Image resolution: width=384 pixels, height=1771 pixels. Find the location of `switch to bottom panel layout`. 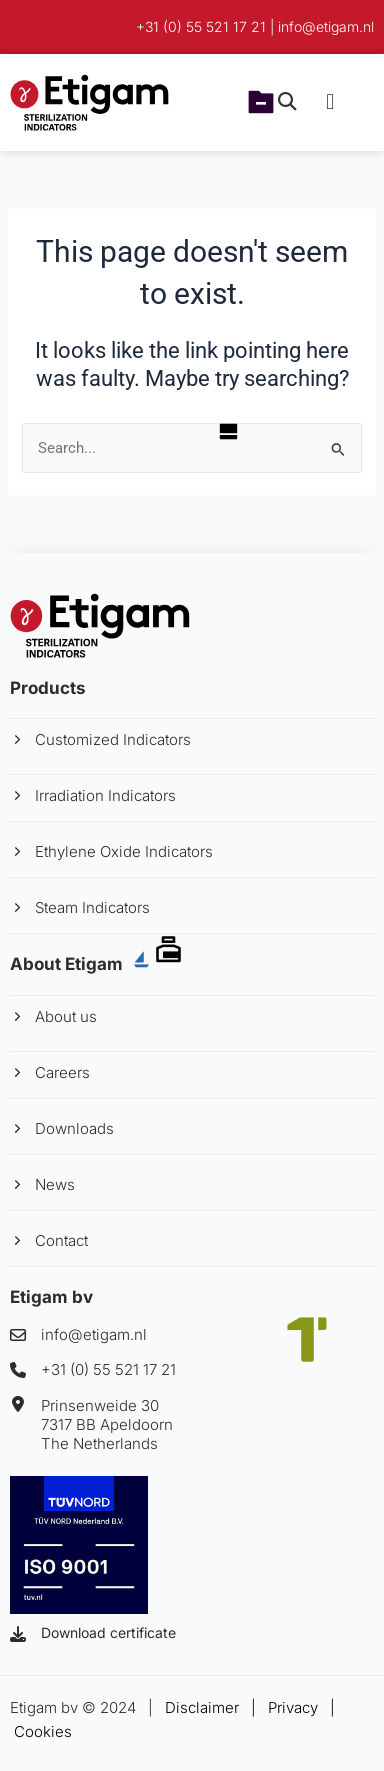

switch to bottom panel layout is located at coordinates (228, 431).